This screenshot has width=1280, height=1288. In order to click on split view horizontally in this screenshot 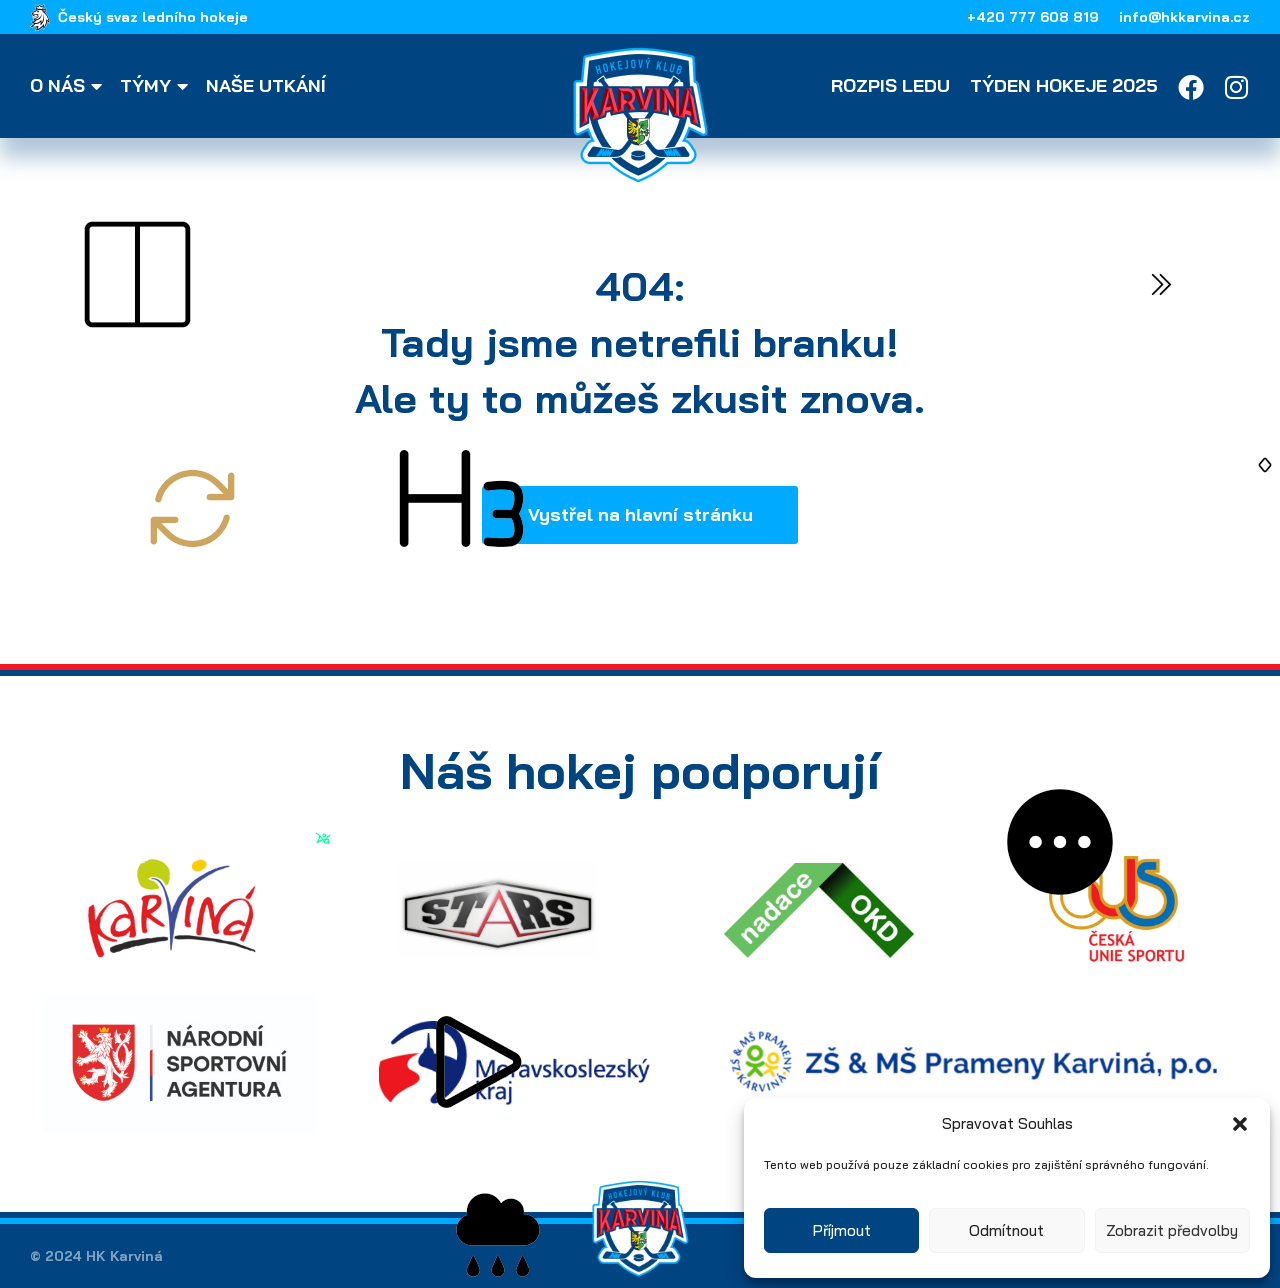, I will do `click(137, 274)`.